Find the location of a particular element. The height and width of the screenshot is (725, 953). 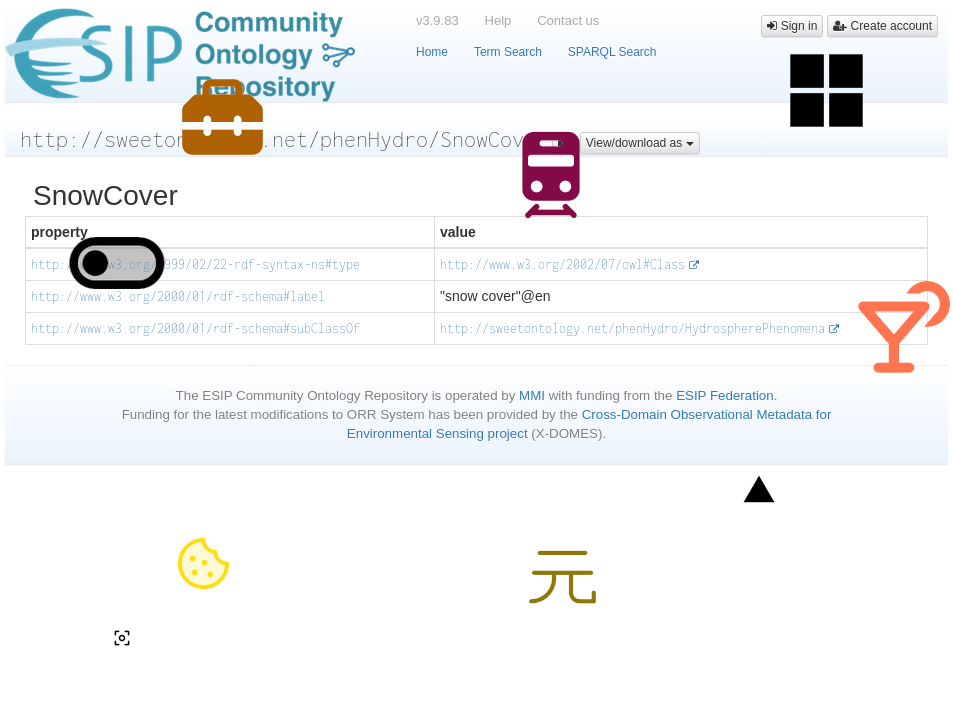

access tools and utilities is located at coordinates (222, 119).